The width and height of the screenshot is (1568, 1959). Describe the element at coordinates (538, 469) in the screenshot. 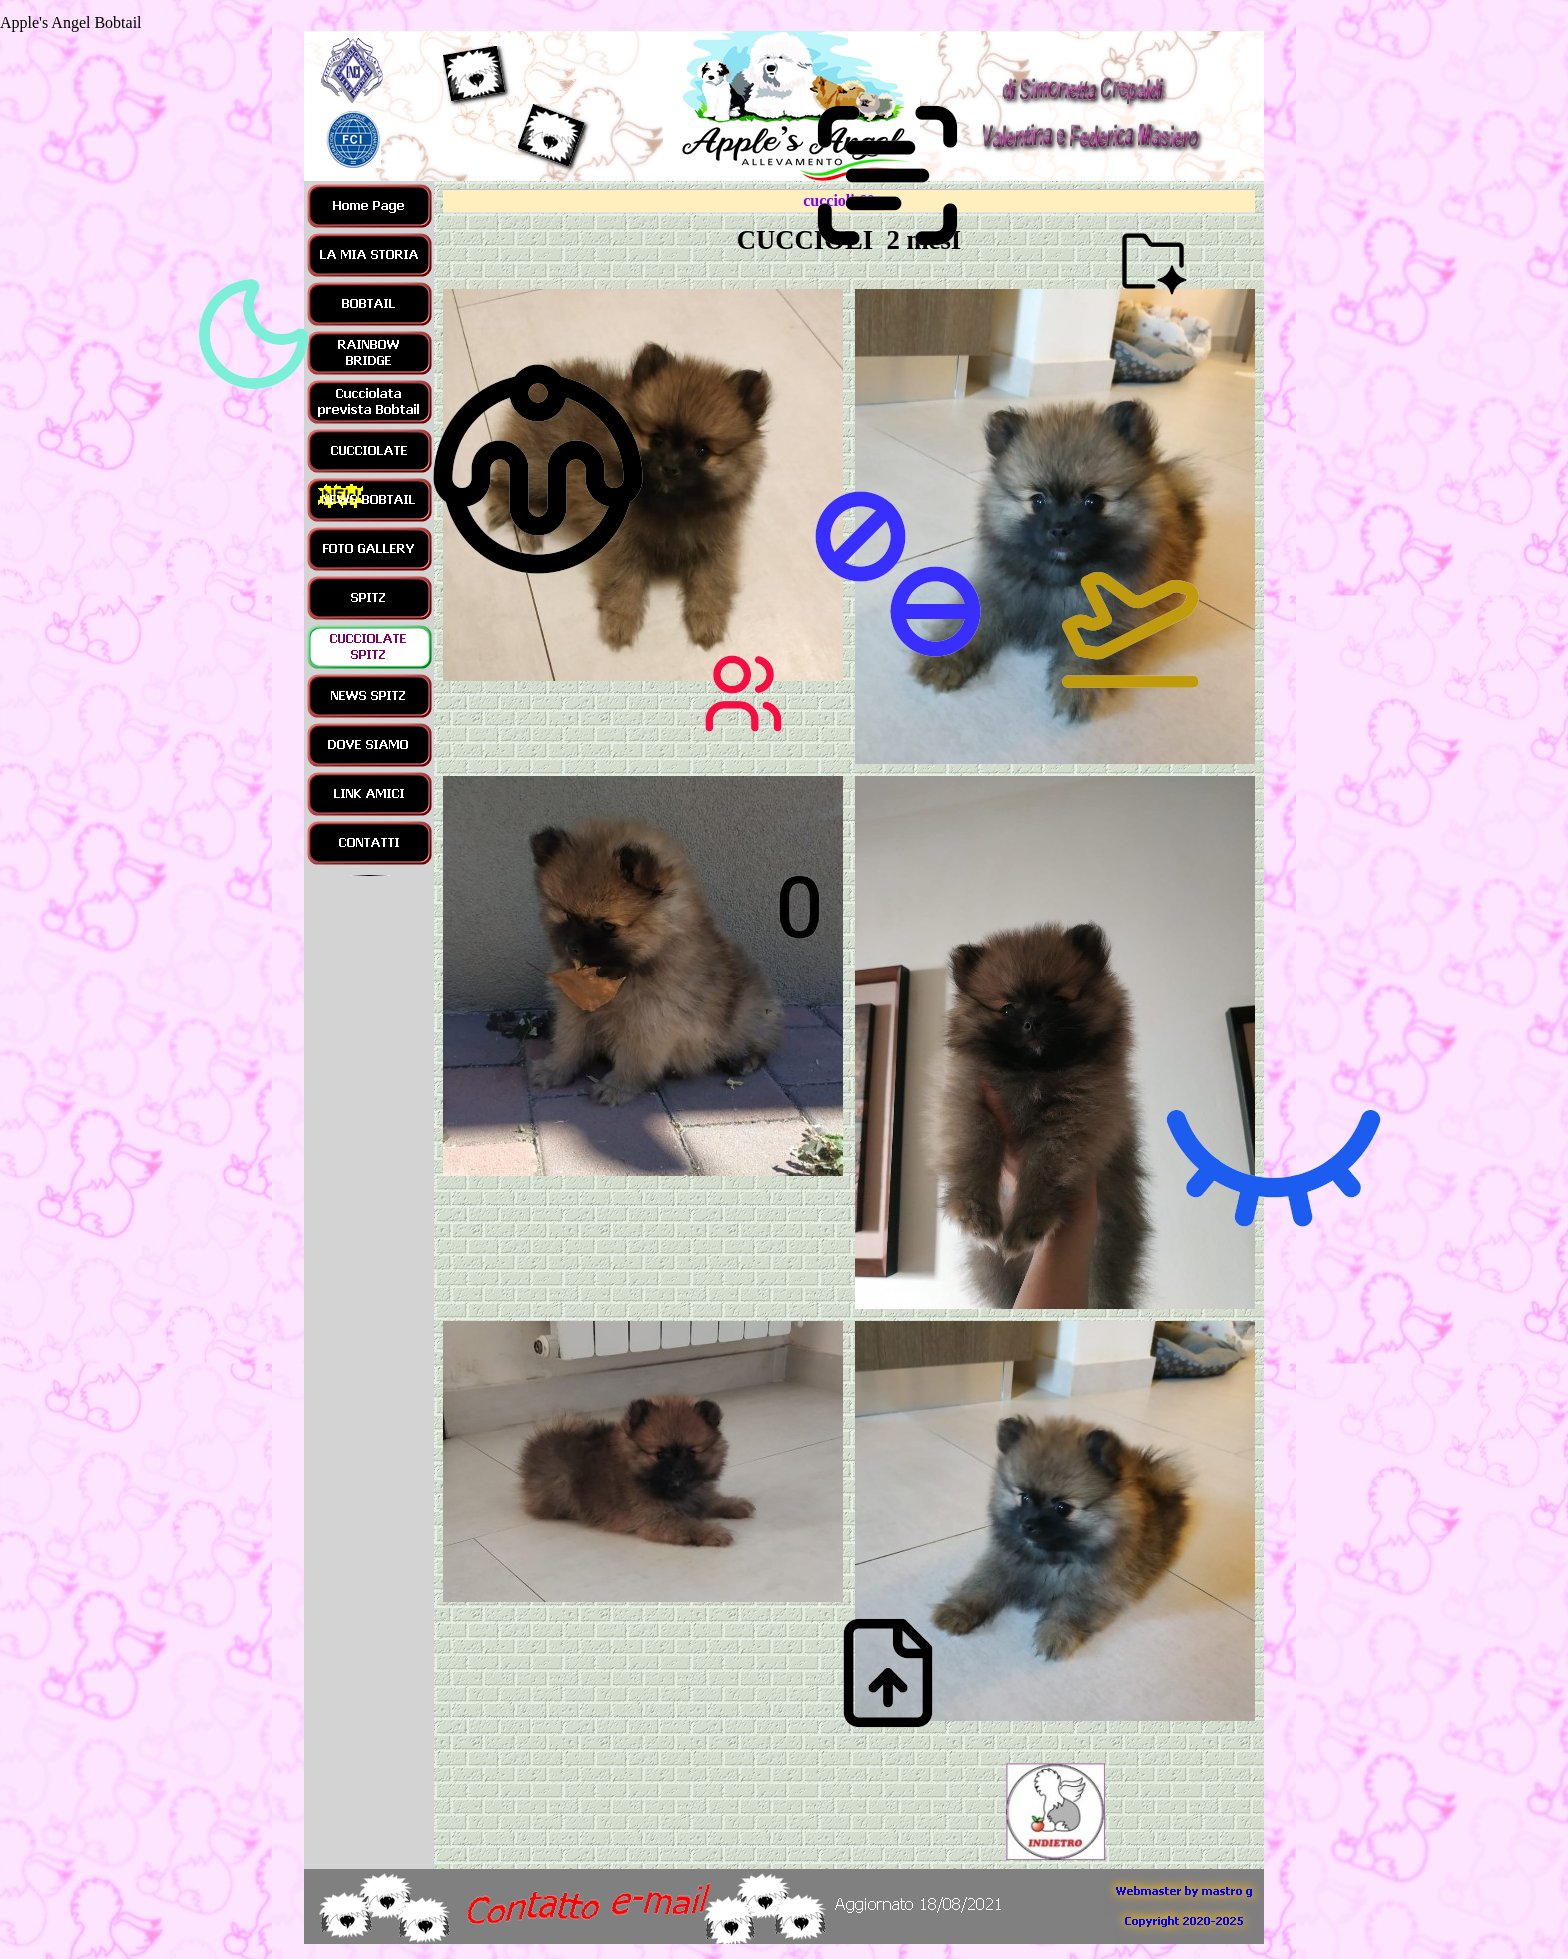

I see `view dessert menu options` at that location.